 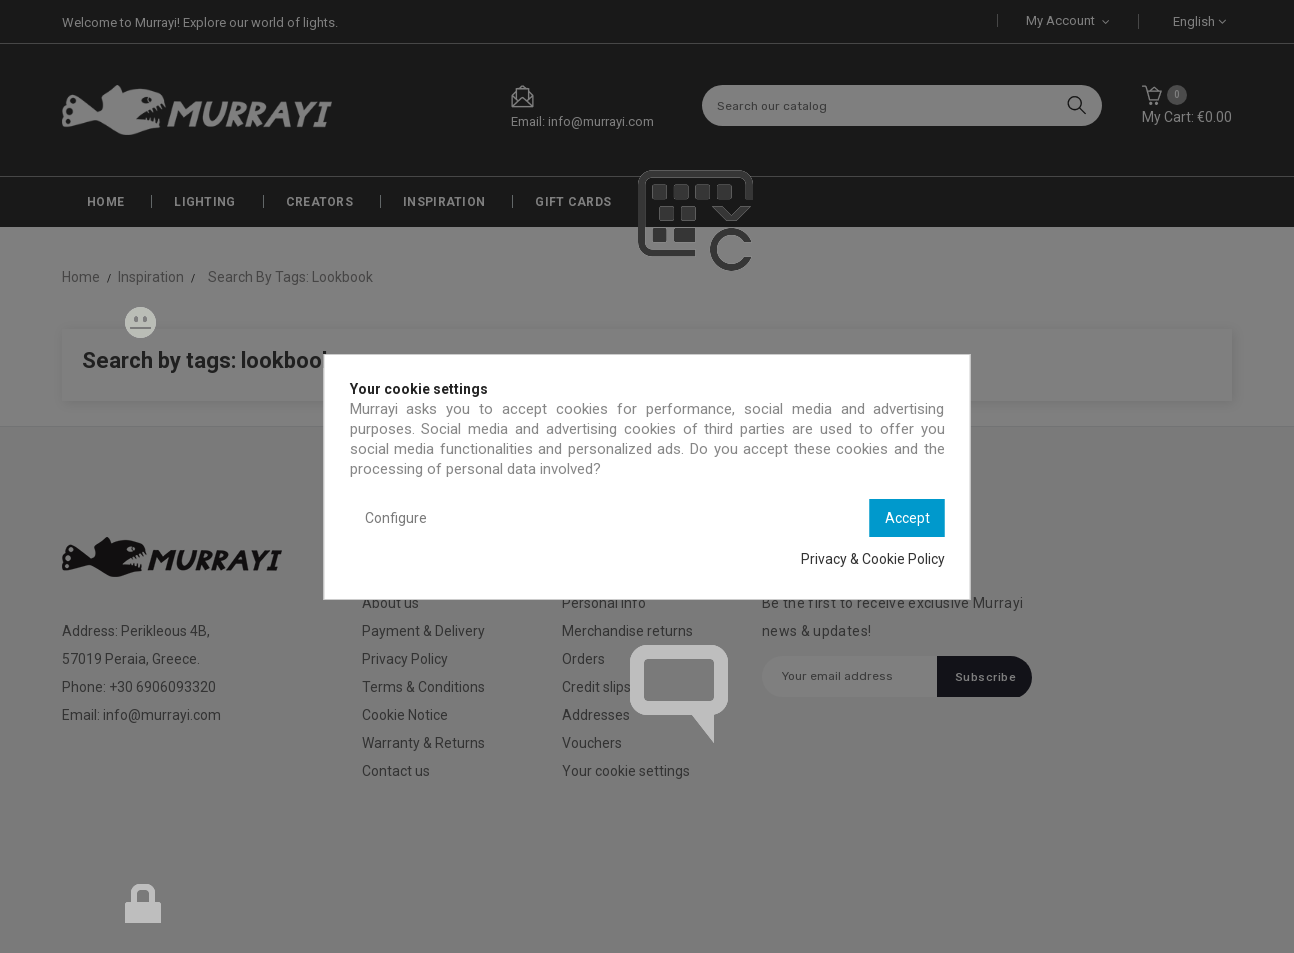 What do you see at coordinates (679, 694) in the screenshot?
I see `set your status to invisible or offline` at bounding box center [679, 694].